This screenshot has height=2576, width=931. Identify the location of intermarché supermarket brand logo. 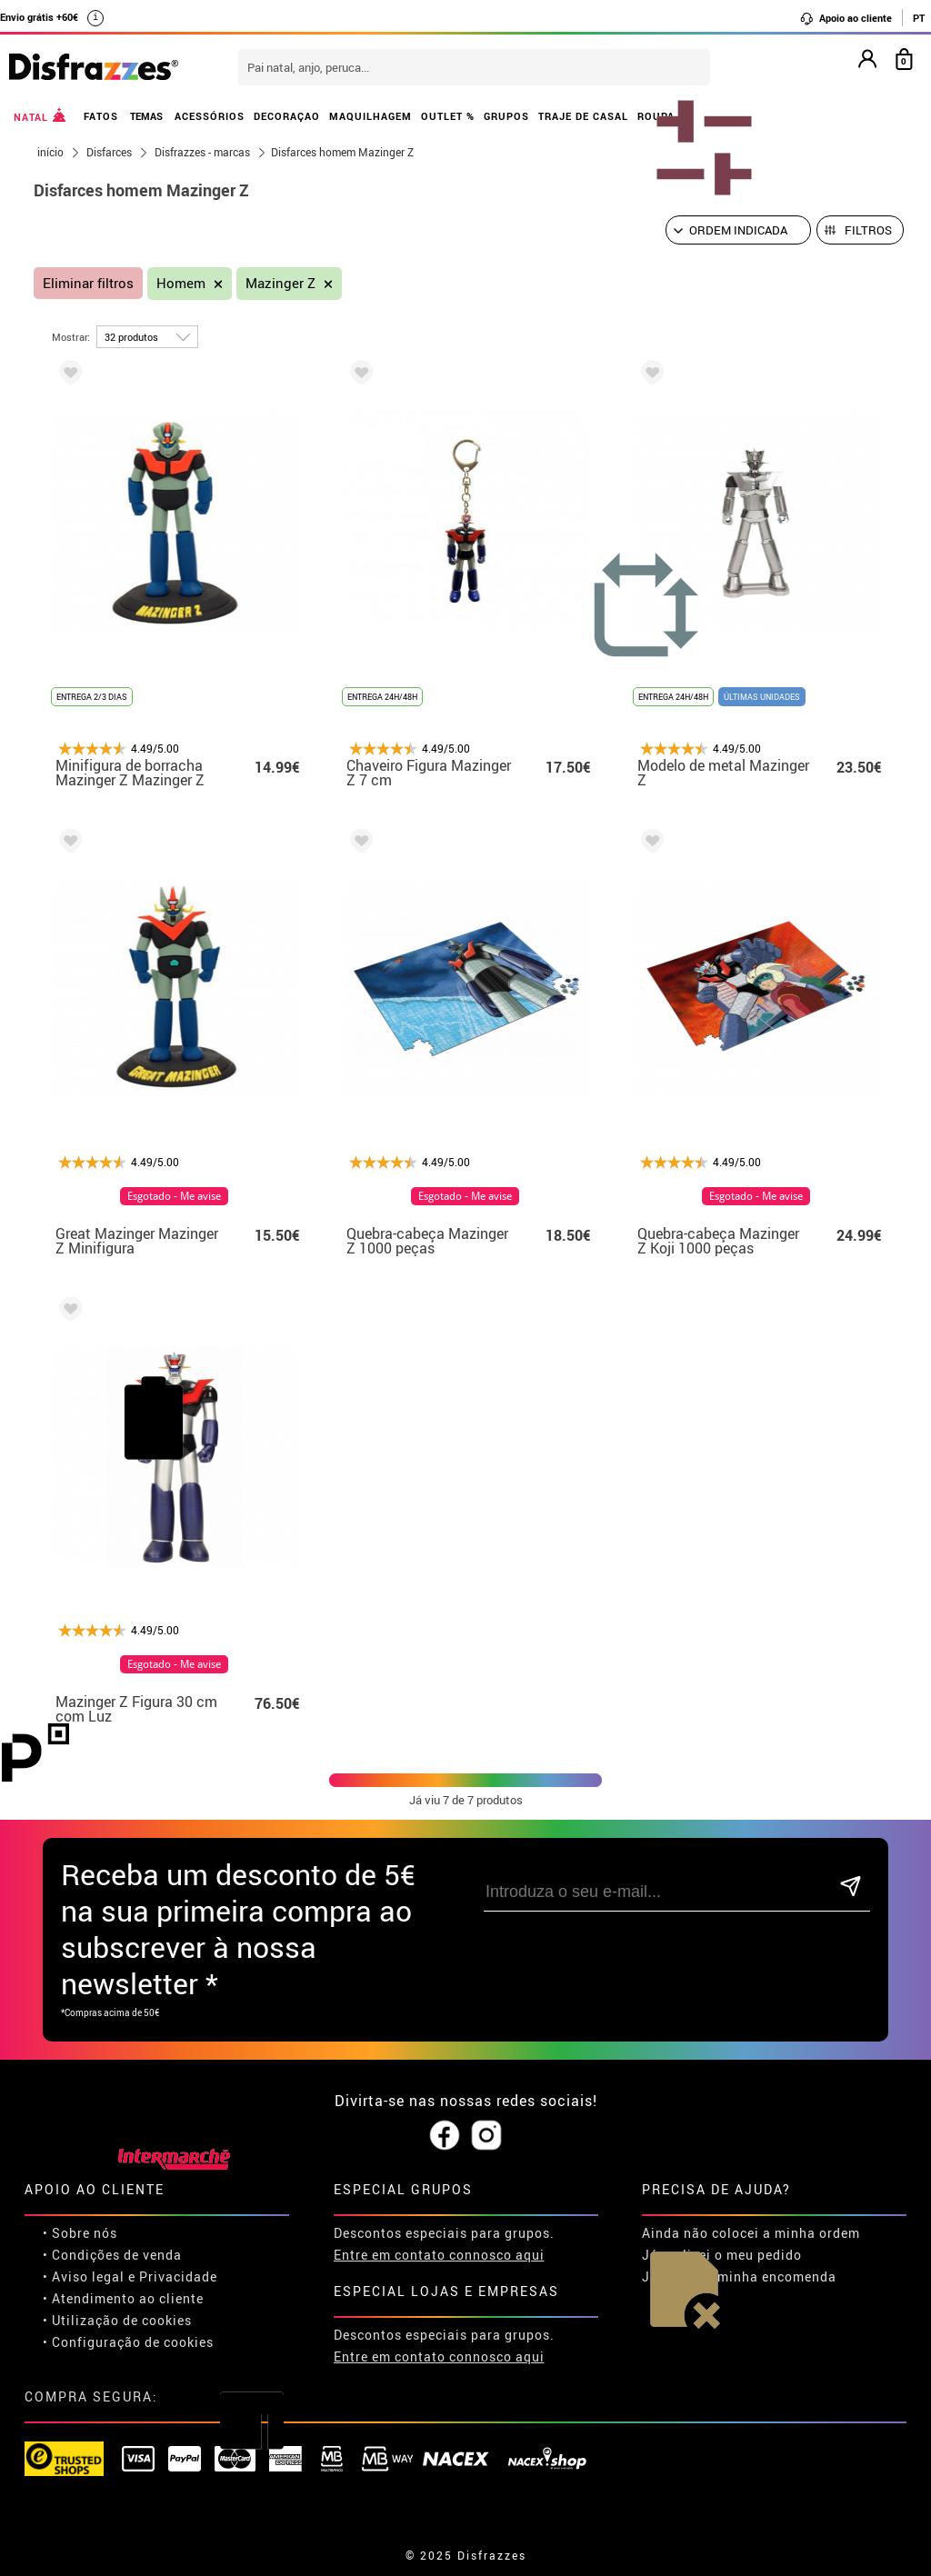
(174, 2159).